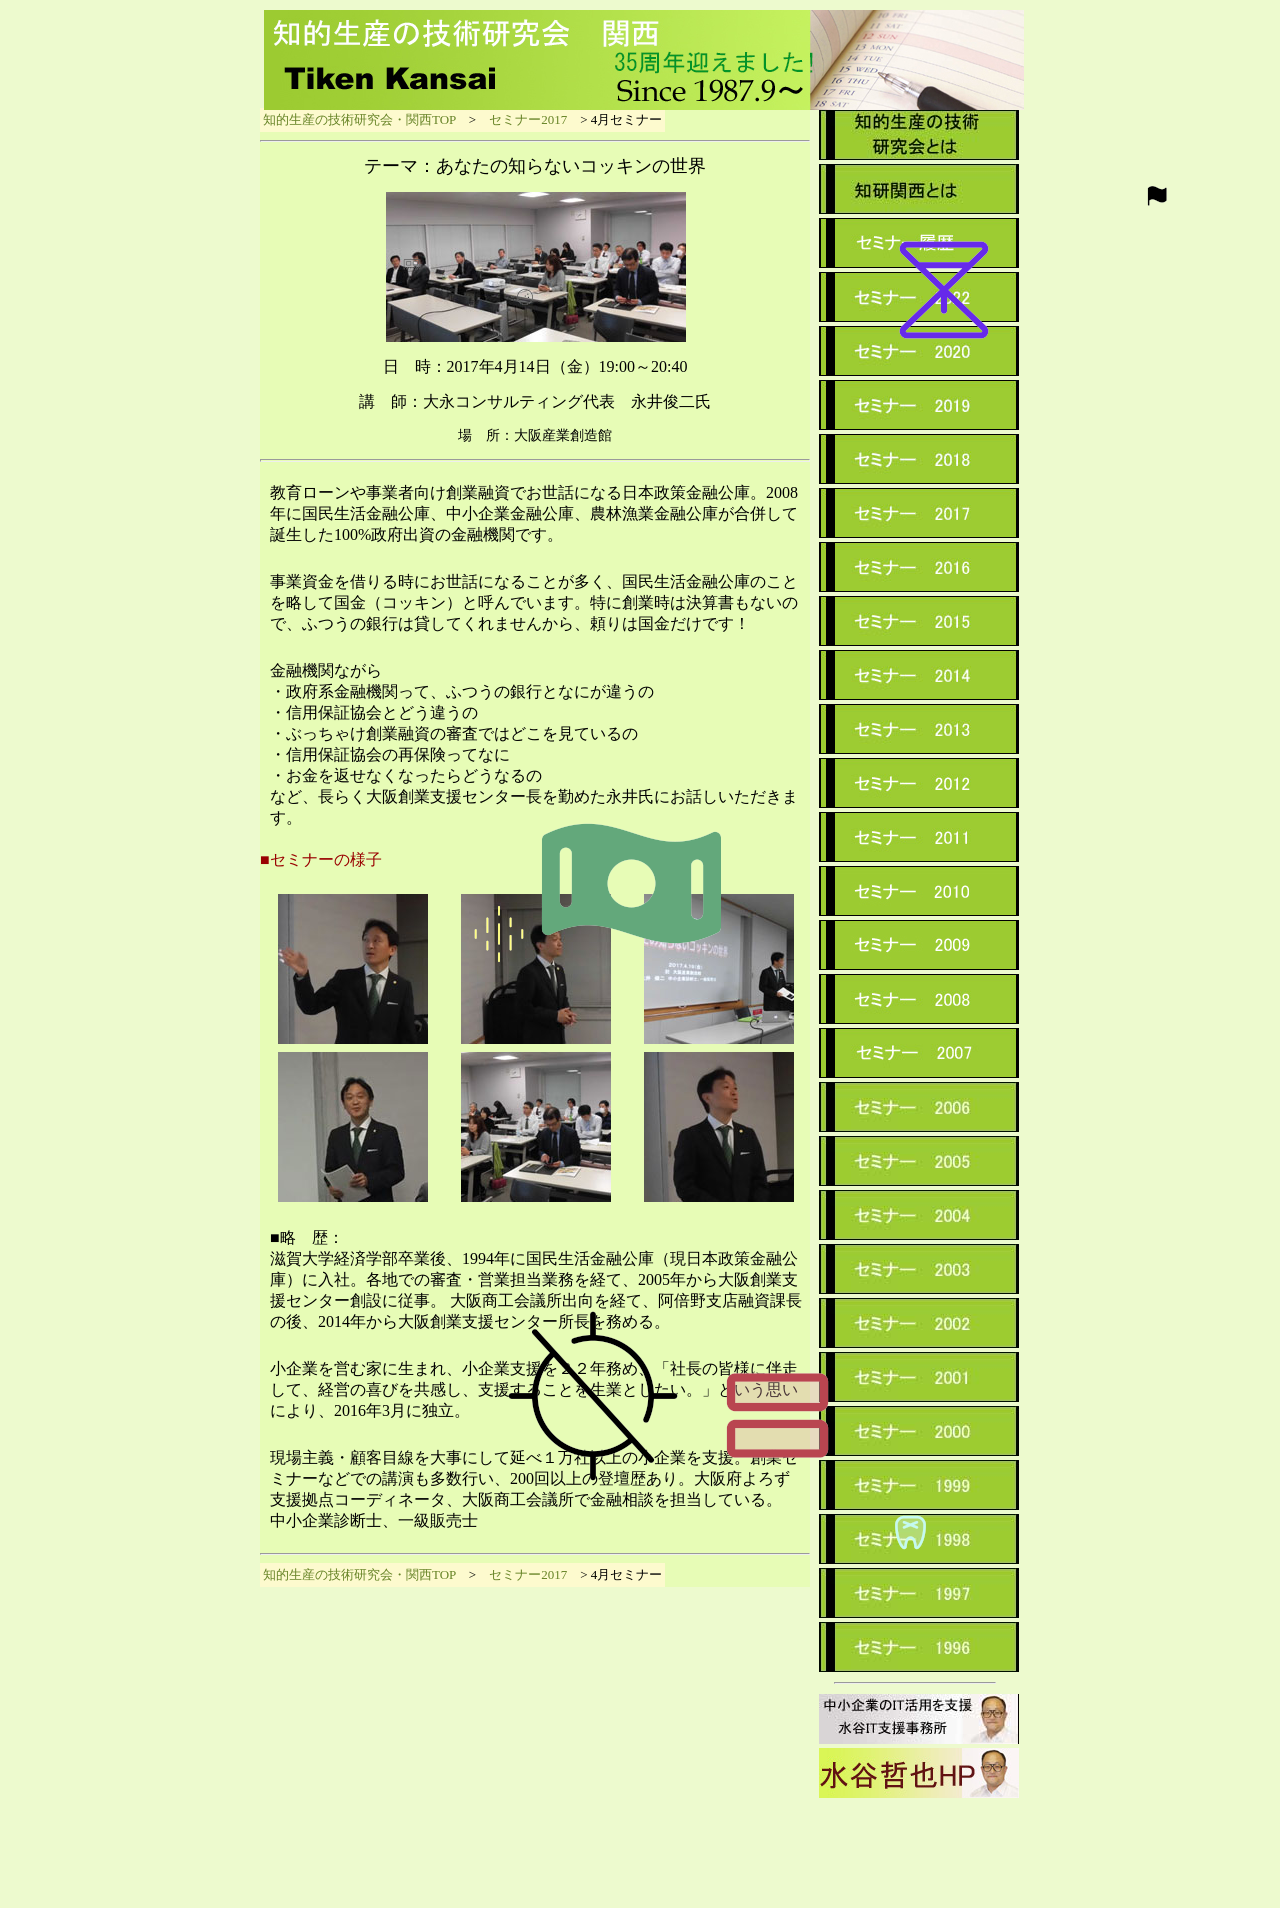 The height and width of the screenshot is (1908, 1280). What do you see at coordinates (777, 1415) in the screenshot?
I see `switch to row layout view` at bounding box center [777, 1415].